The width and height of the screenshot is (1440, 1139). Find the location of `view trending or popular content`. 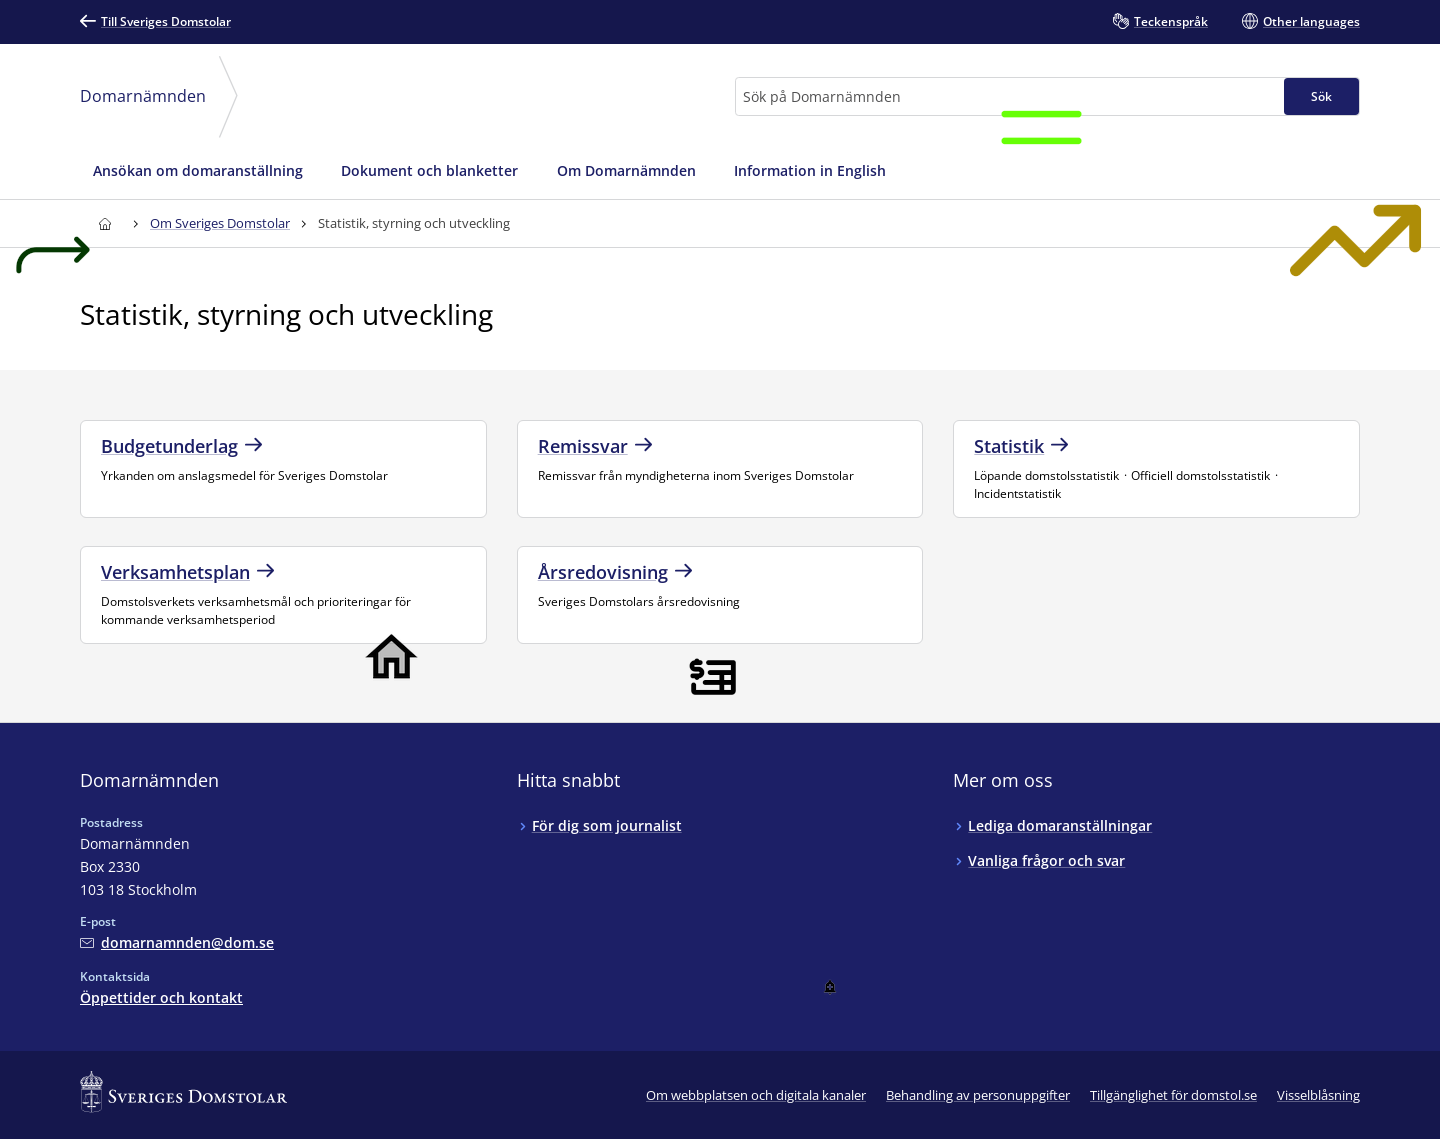

view trending or popular content is located at coordinates (1355, 240).